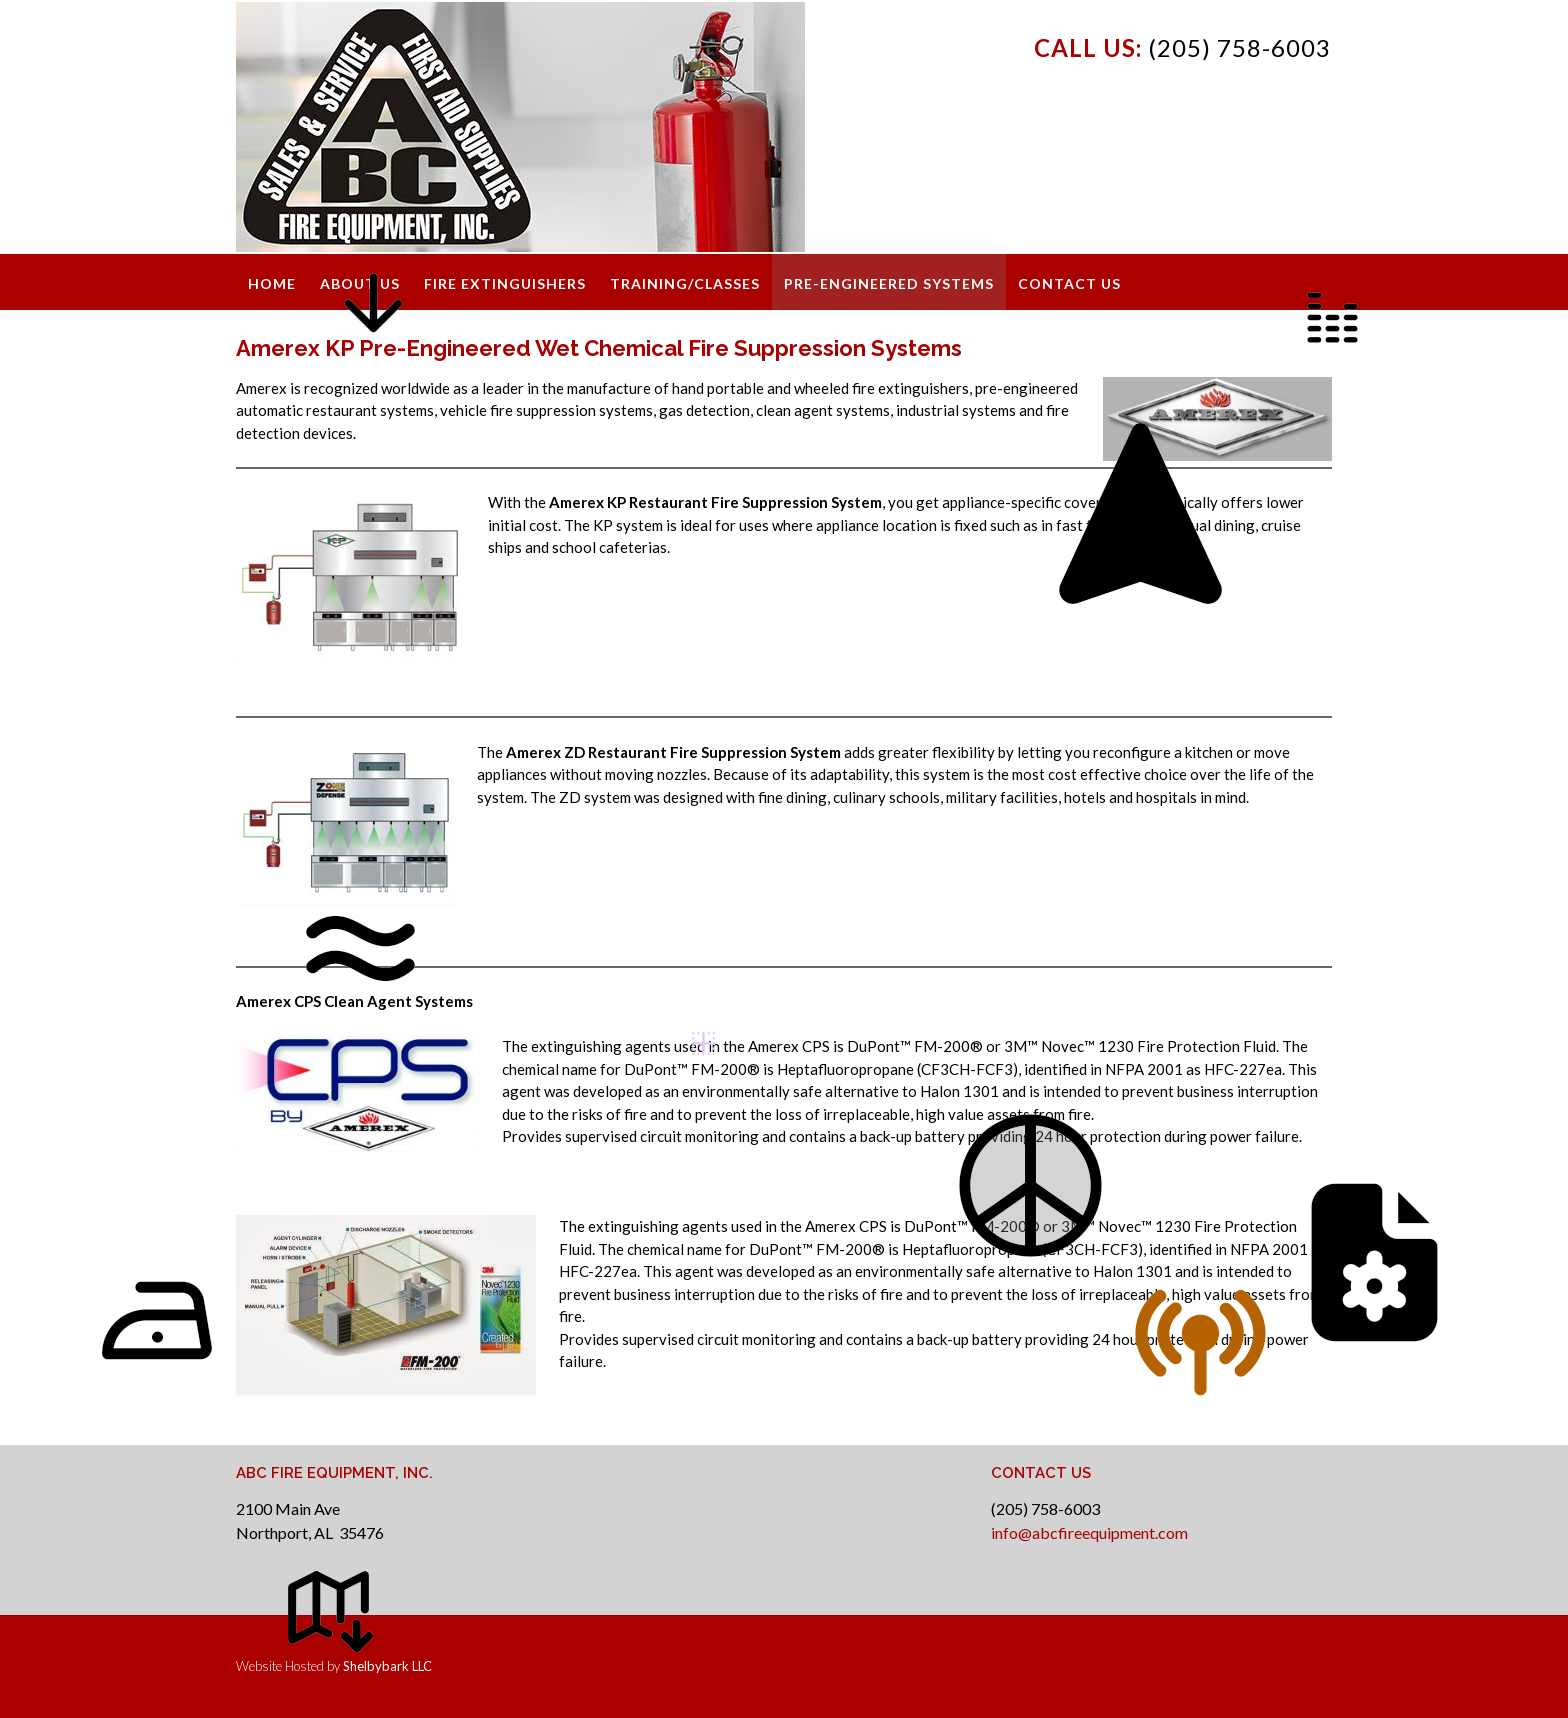  What do you see at coordinates (1200, 1339) in the screenshot?
I see `access radio or audio streaming` at bounding box center [1200, 1339].